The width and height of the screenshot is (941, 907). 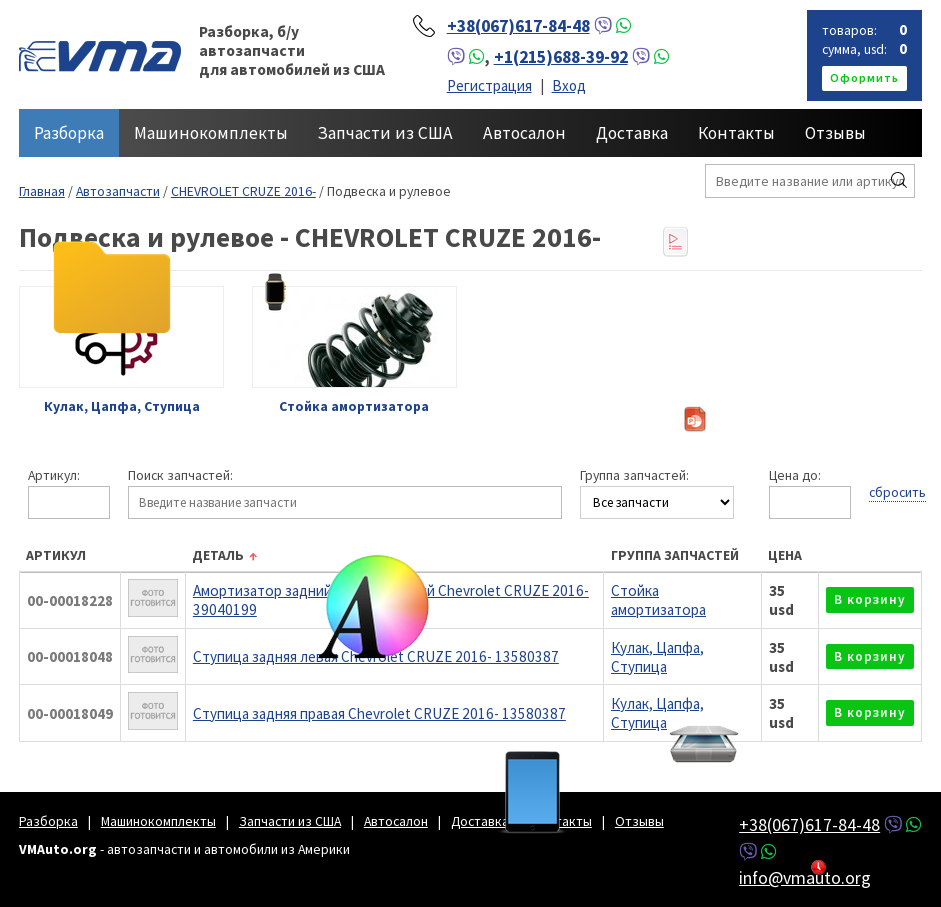 What do you see at coordinates (532, 784) in the screenshot?
I see `manage connected iPad mini device` at bounding box center [532, 784].